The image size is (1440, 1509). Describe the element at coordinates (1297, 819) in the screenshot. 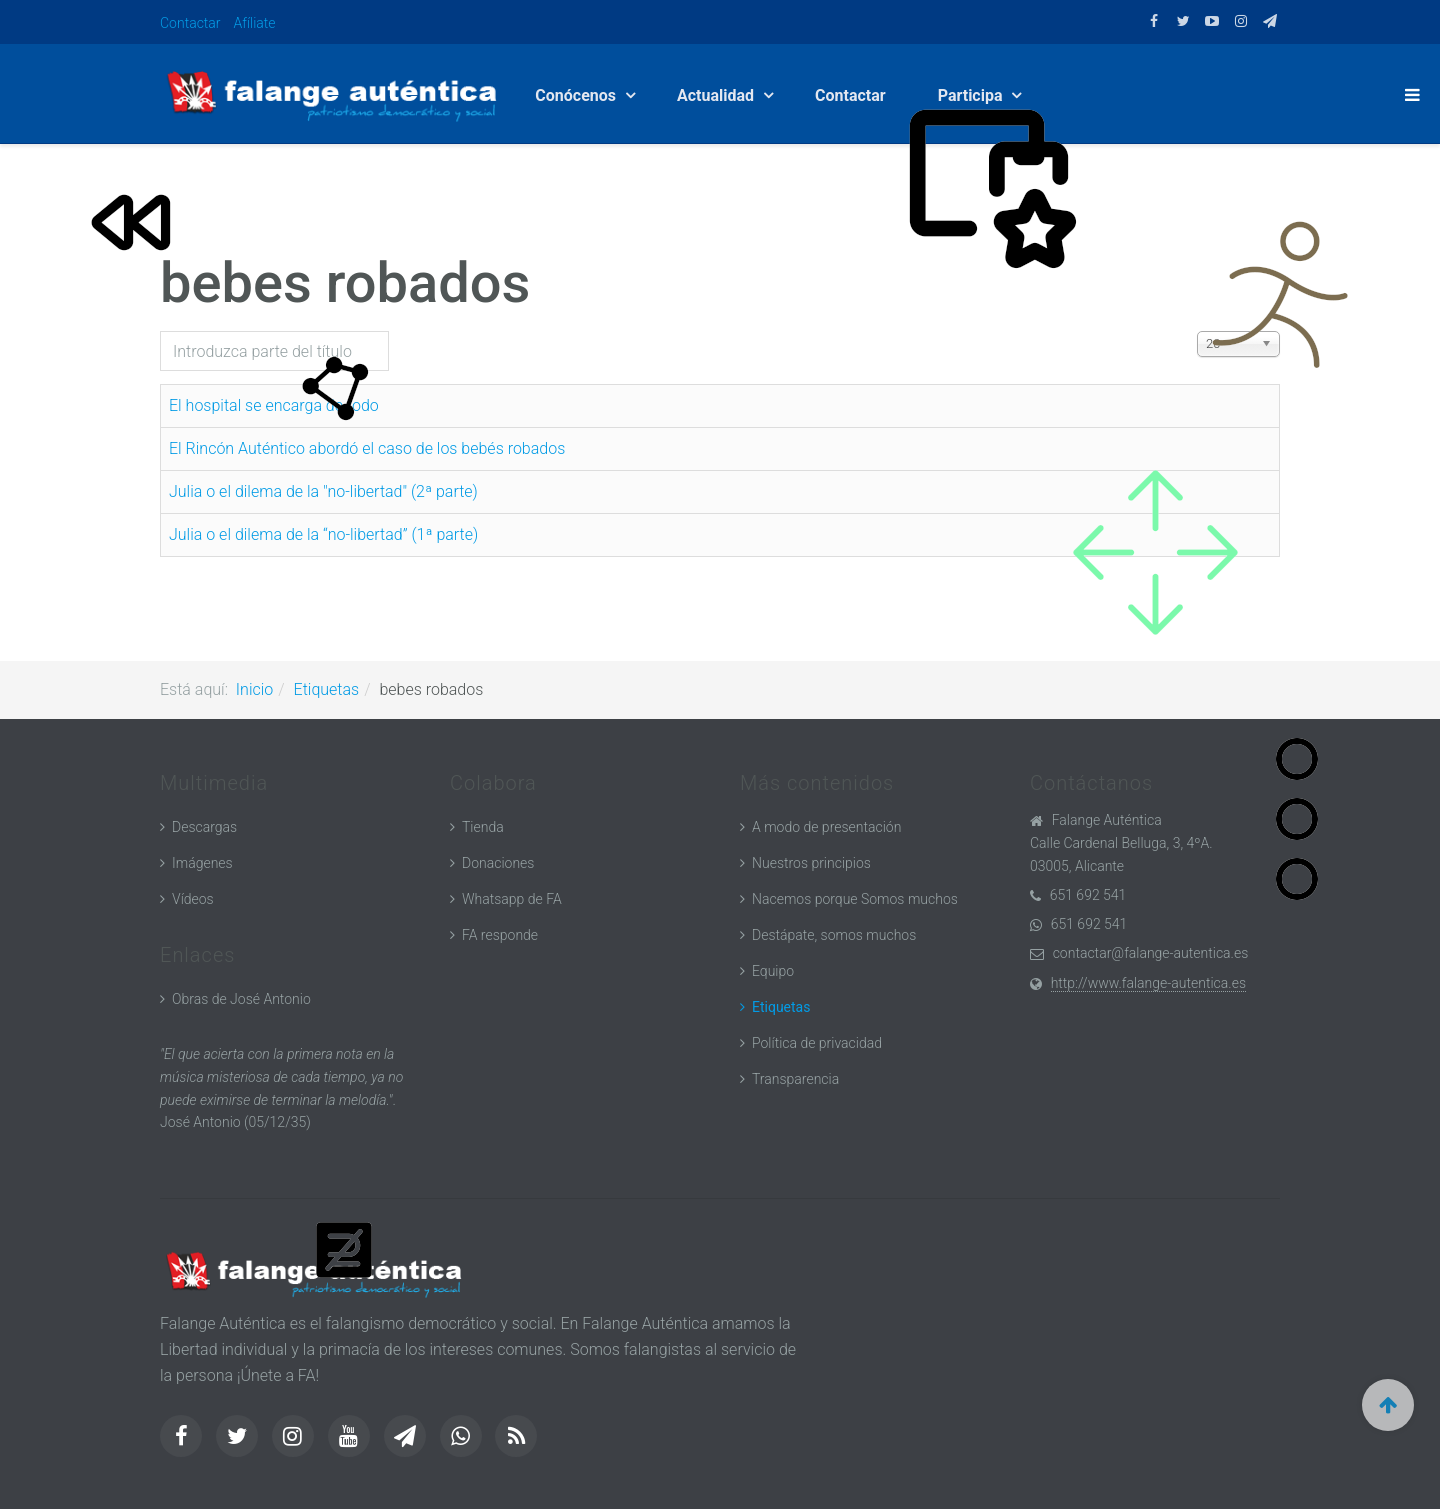

I see `open more options menu` at that location.